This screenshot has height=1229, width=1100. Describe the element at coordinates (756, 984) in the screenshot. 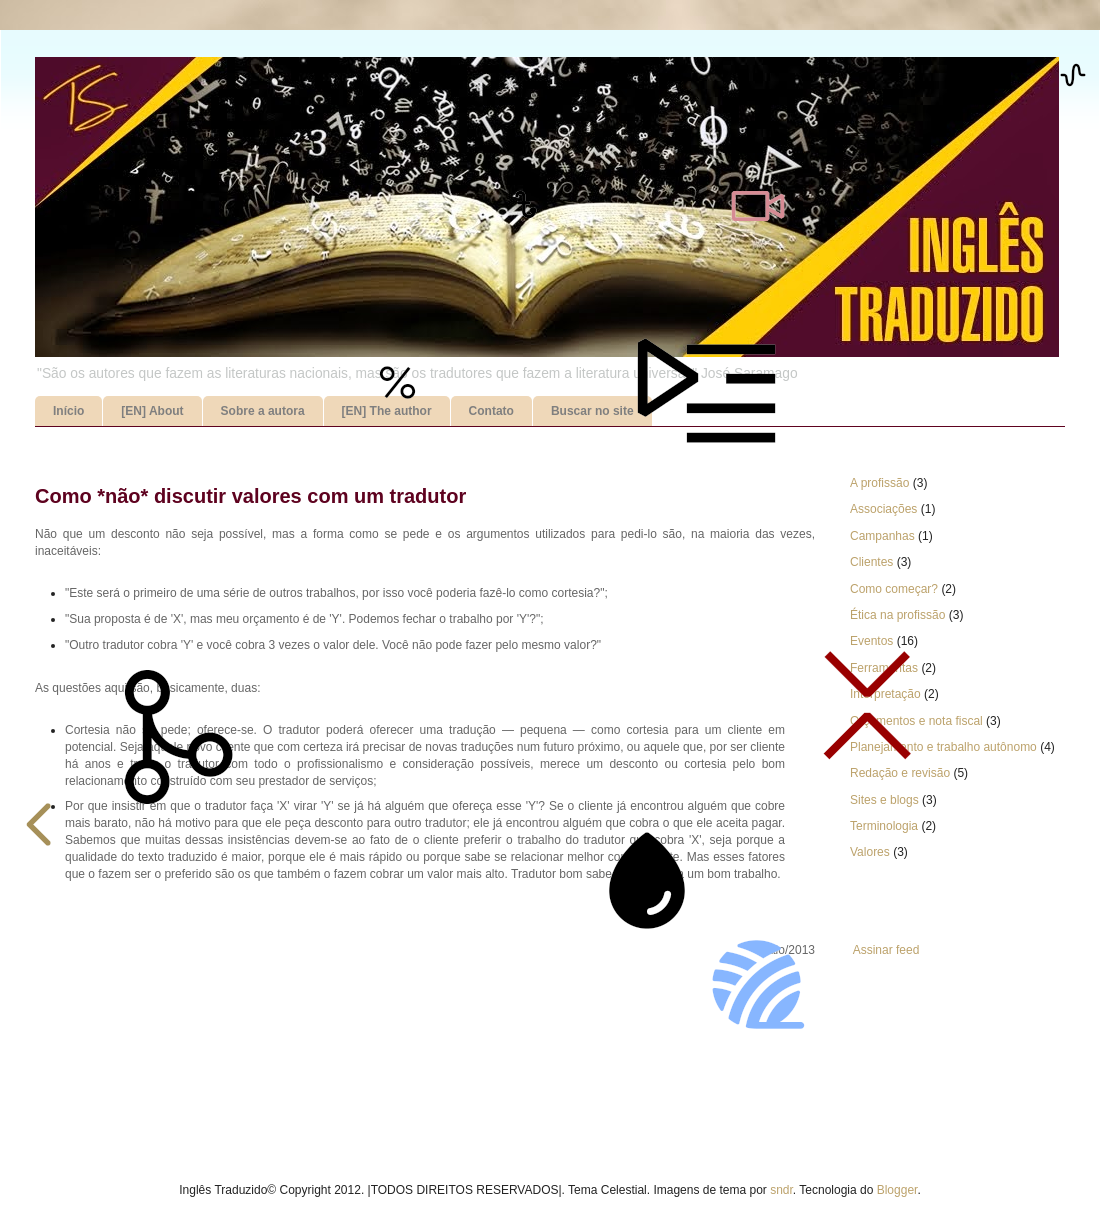

I see `access yarn or knitting-related content` at that location.